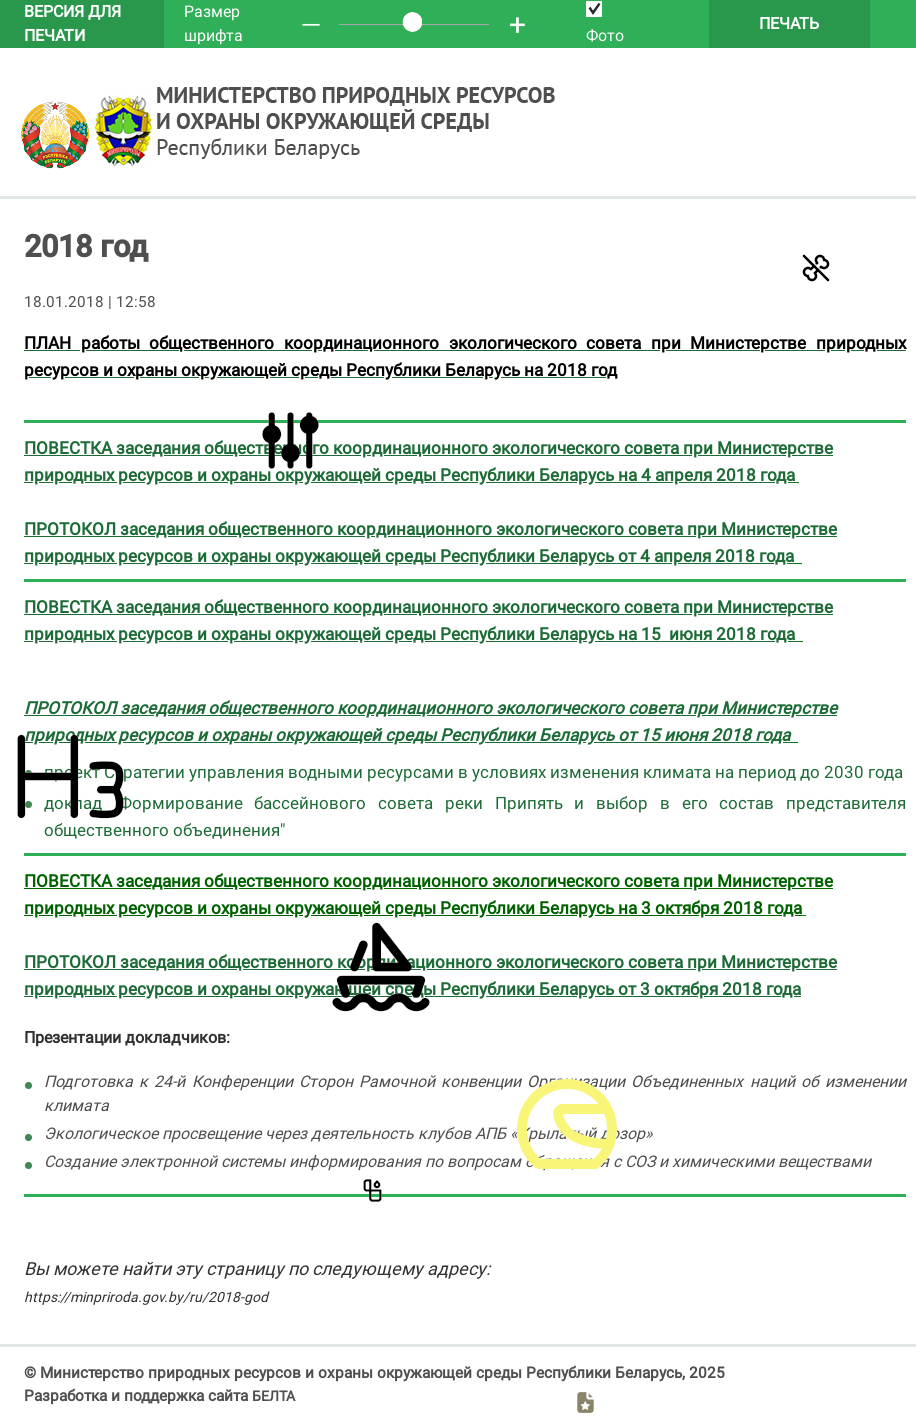 The height and width of the screenshot is (1423, 916). I want to click on format text as heading level 3, so click(70, 776).